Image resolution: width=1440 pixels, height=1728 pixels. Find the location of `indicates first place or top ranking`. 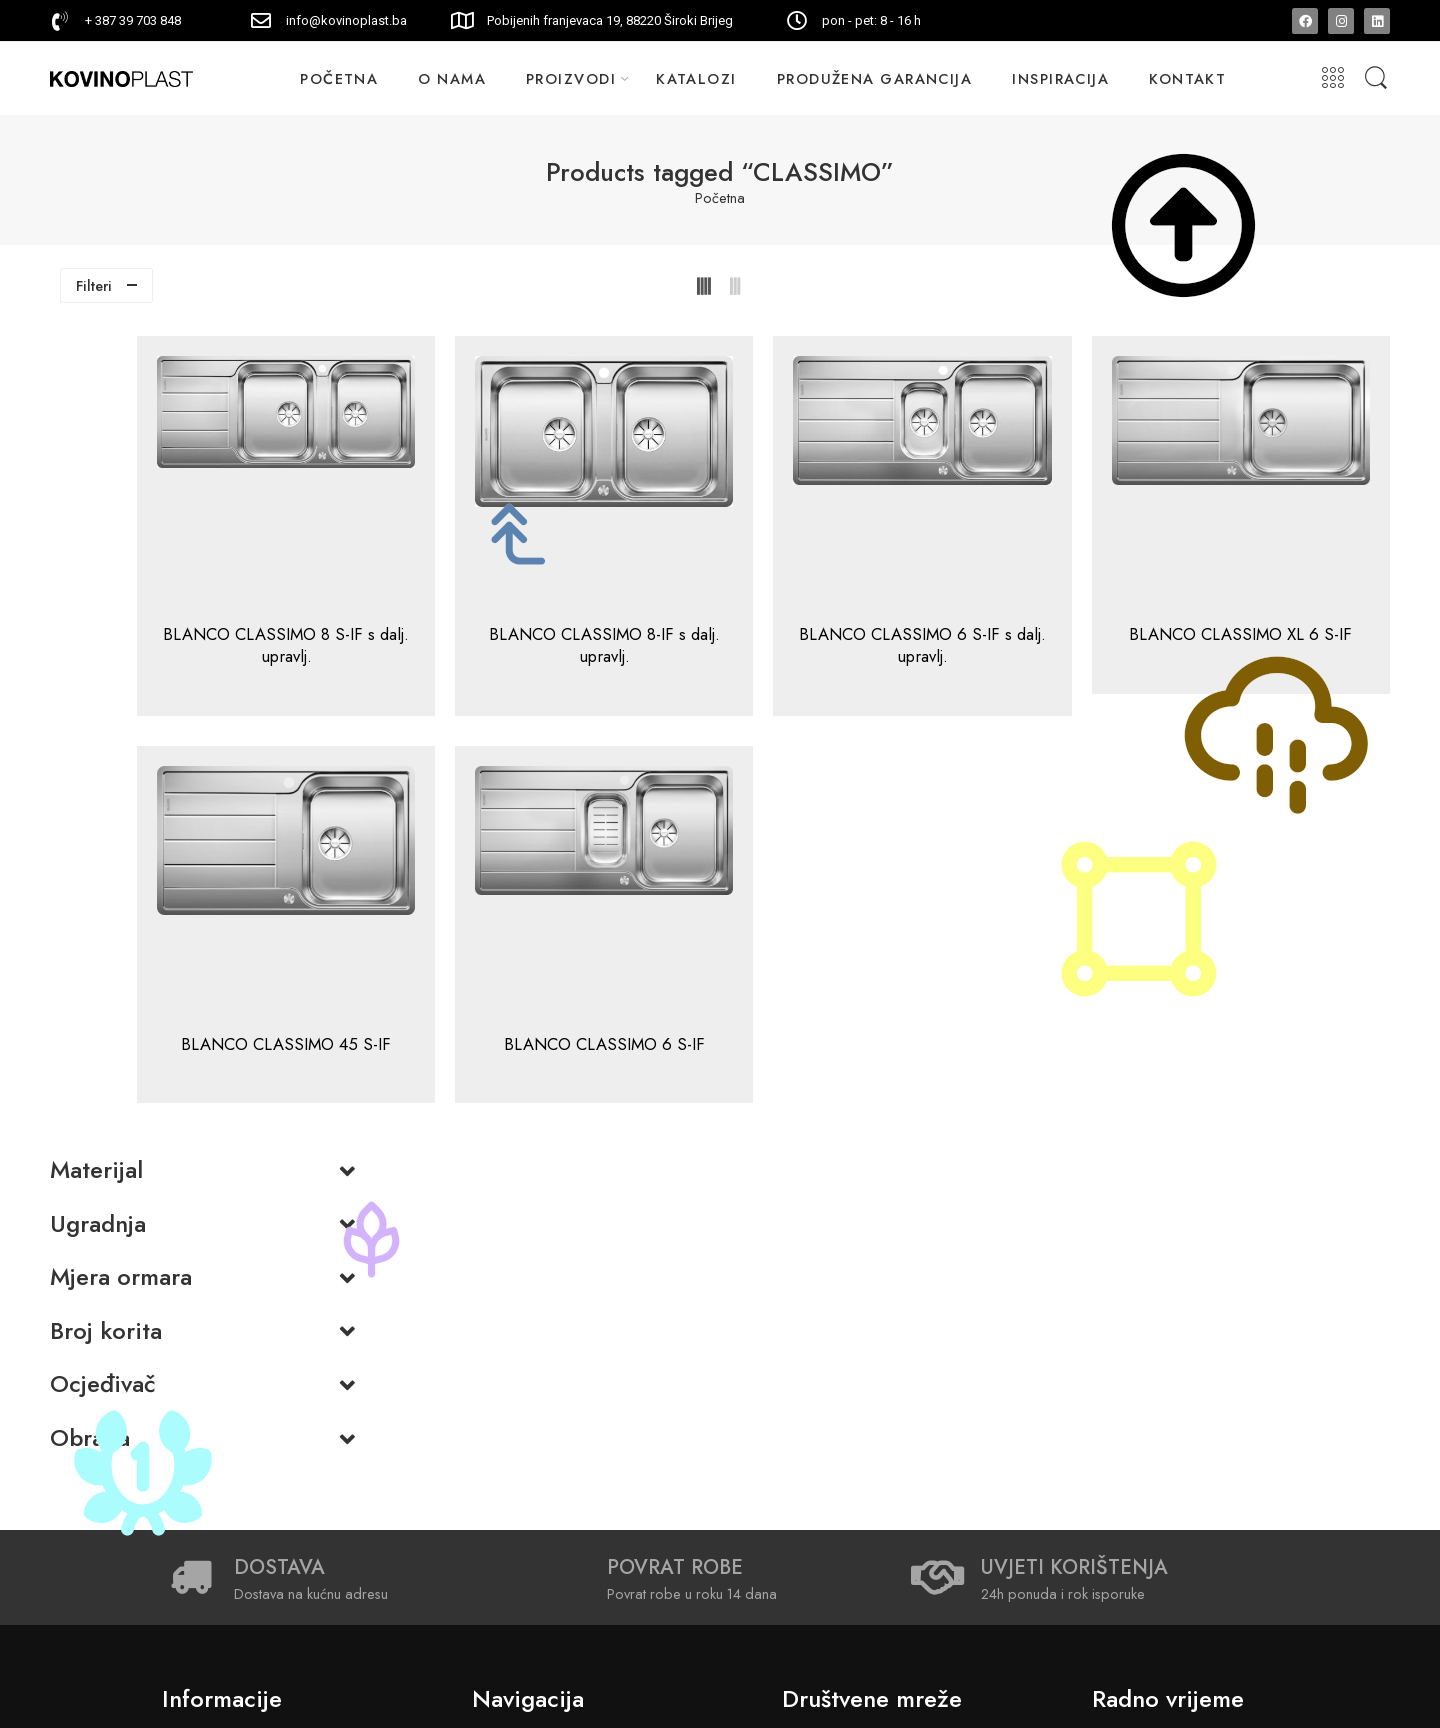

indicates first place or top ranking is located at coordinates (143, 1473).